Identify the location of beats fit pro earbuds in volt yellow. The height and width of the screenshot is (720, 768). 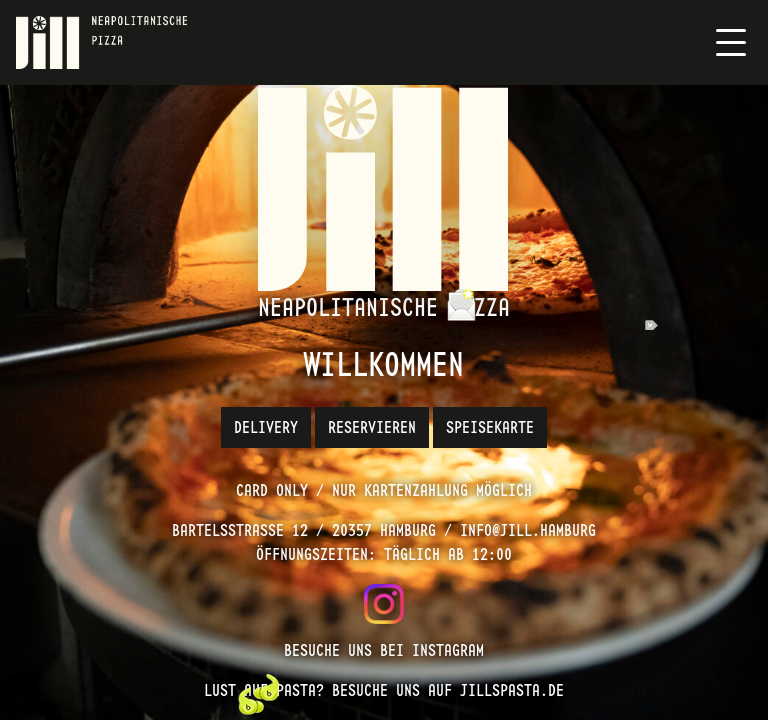
(258, 694).